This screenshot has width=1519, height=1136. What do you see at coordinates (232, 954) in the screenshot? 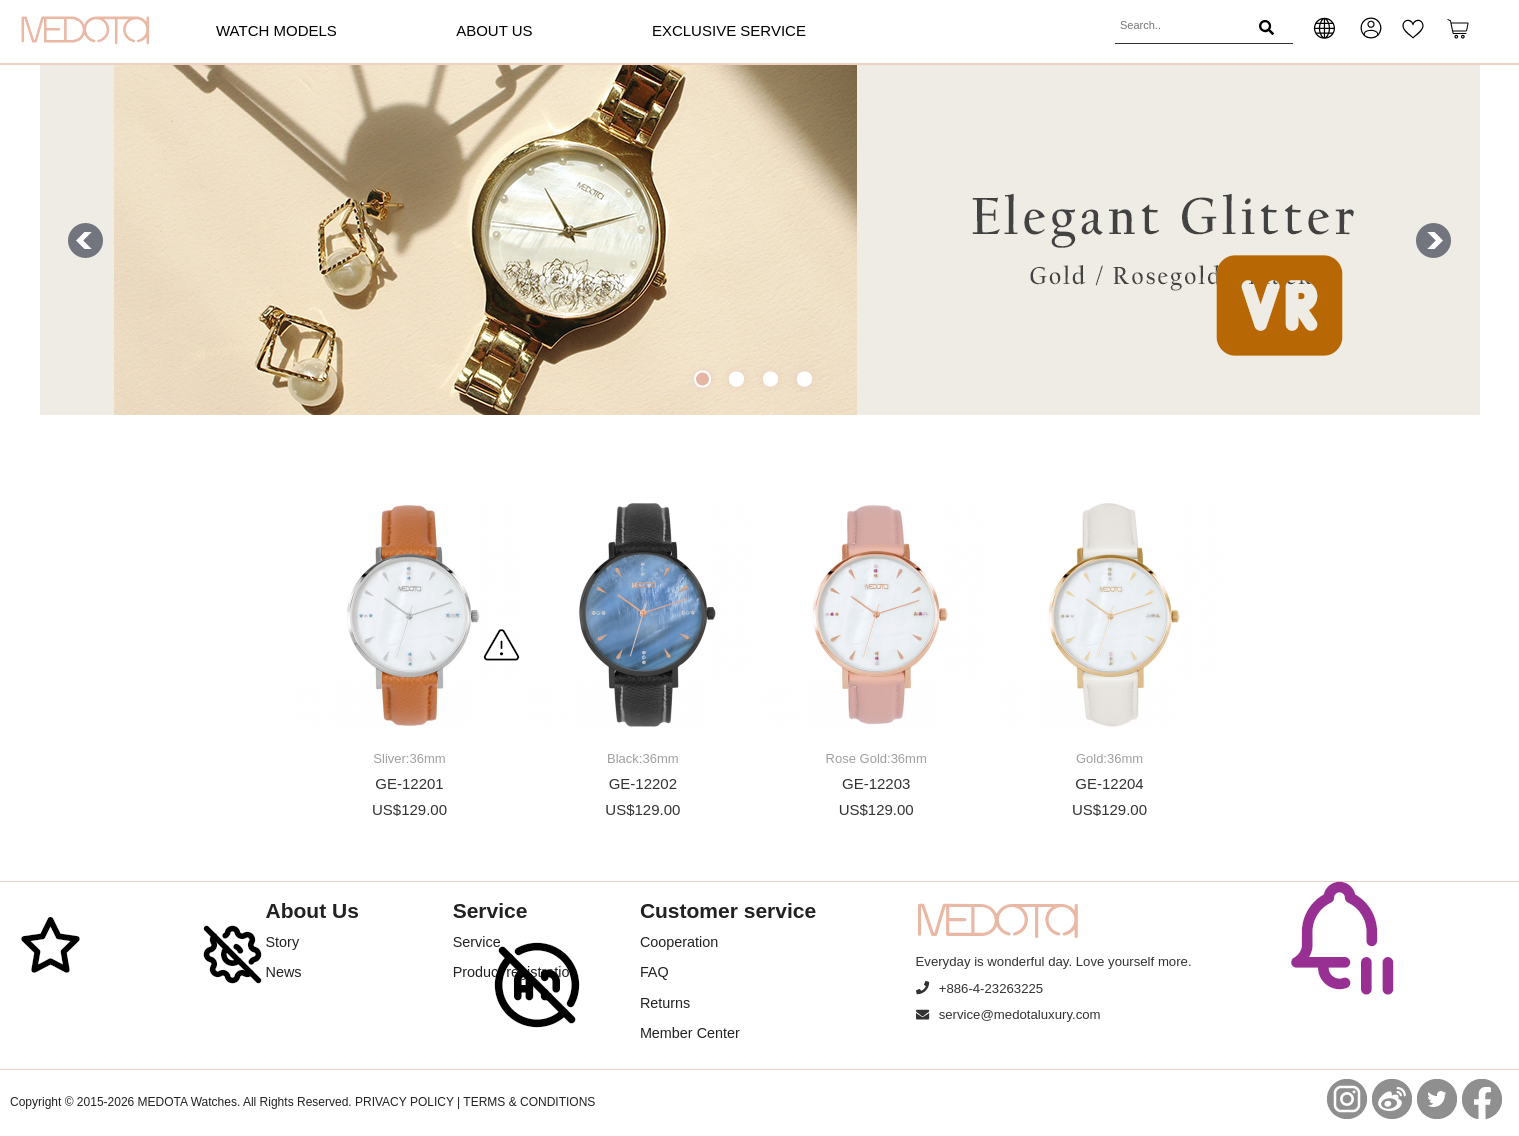
I see `settings are currently disabled` at bounding box center [232, 954].